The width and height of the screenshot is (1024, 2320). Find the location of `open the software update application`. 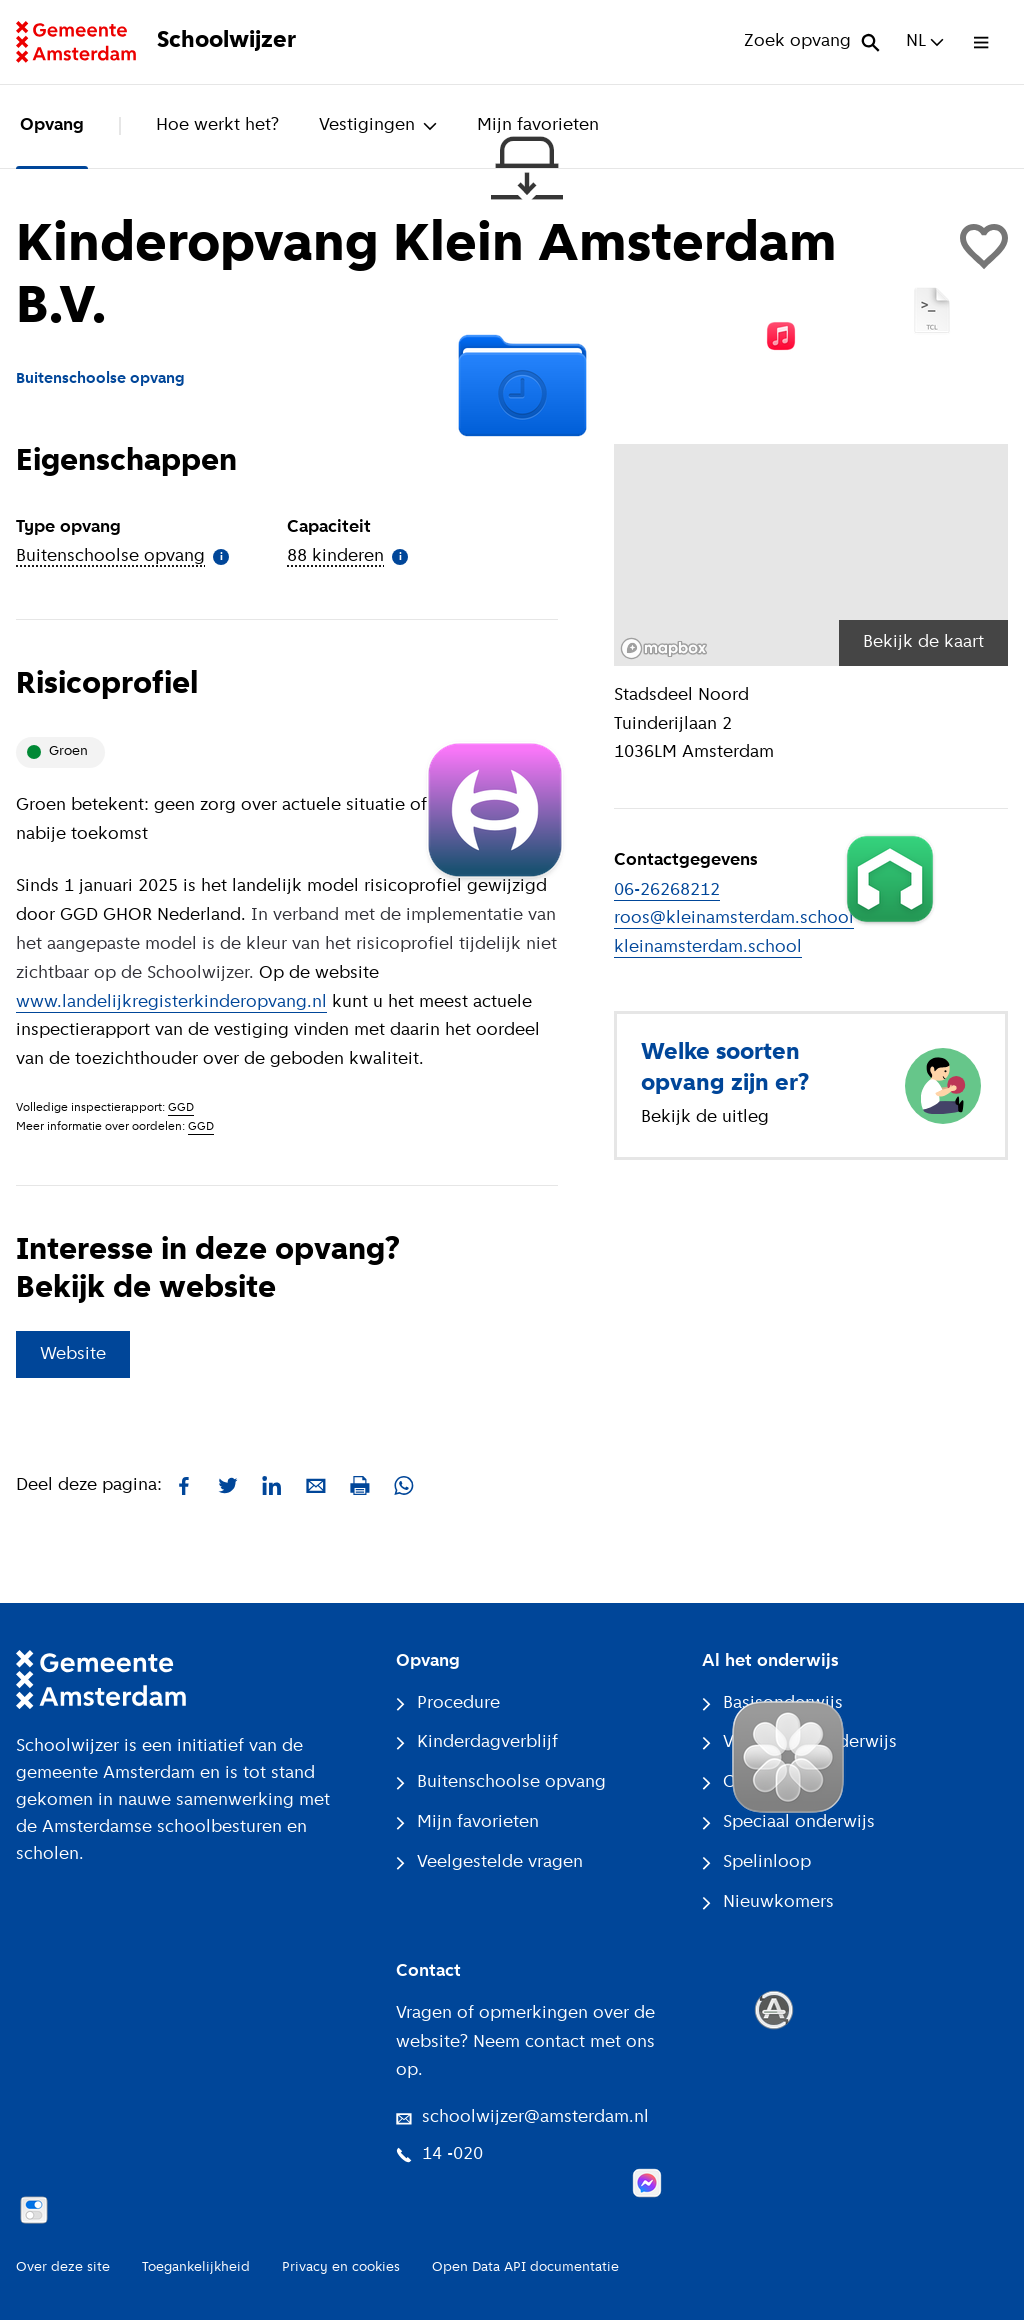

open the software update application is located at coordinates (774, 2010).